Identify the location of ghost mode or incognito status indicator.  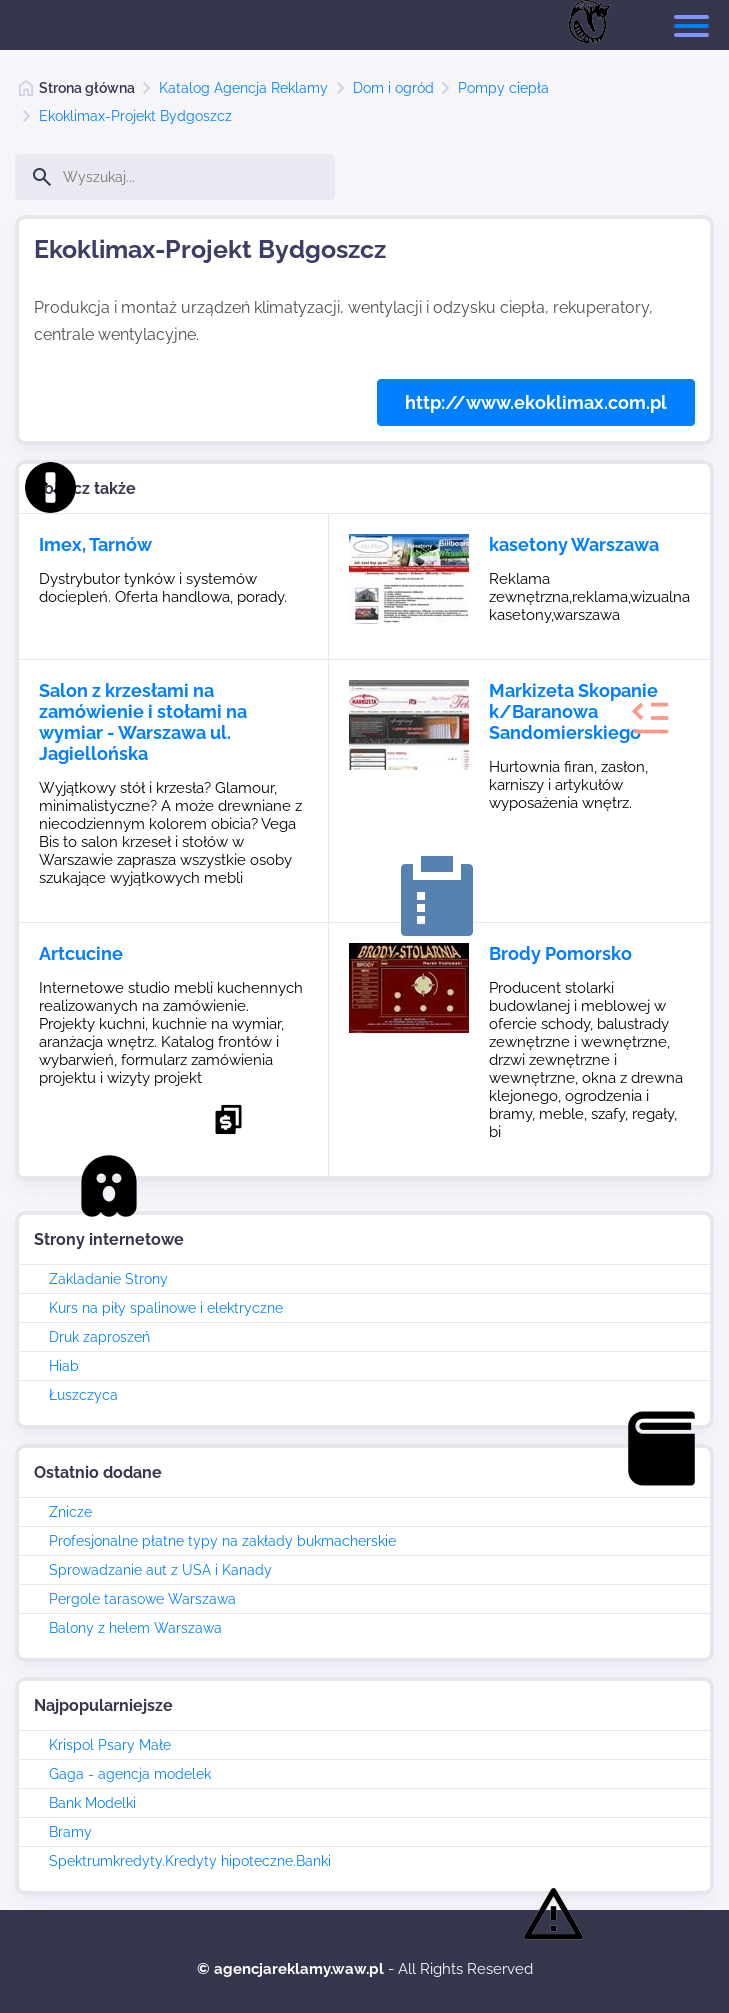
(109, 1186).